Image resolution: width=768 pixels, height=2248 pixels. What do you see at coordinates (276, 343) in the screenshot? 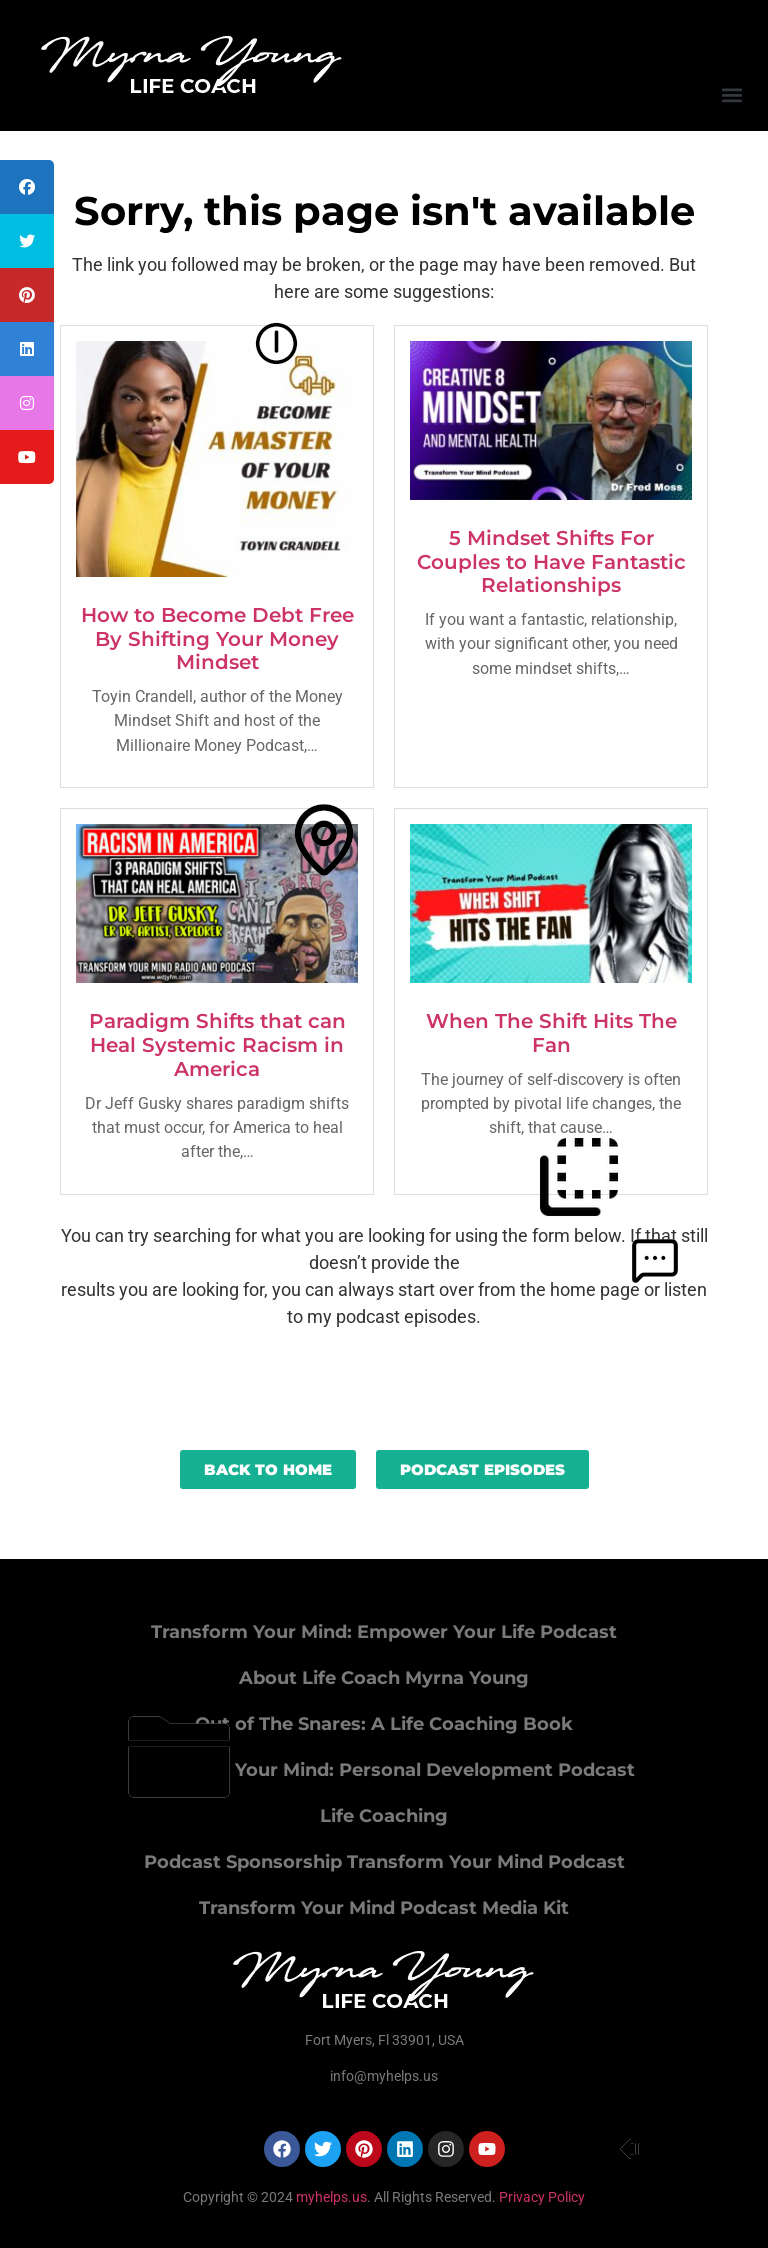
I see `indicates 6 o'clock time` at bounding box center [276, 343].